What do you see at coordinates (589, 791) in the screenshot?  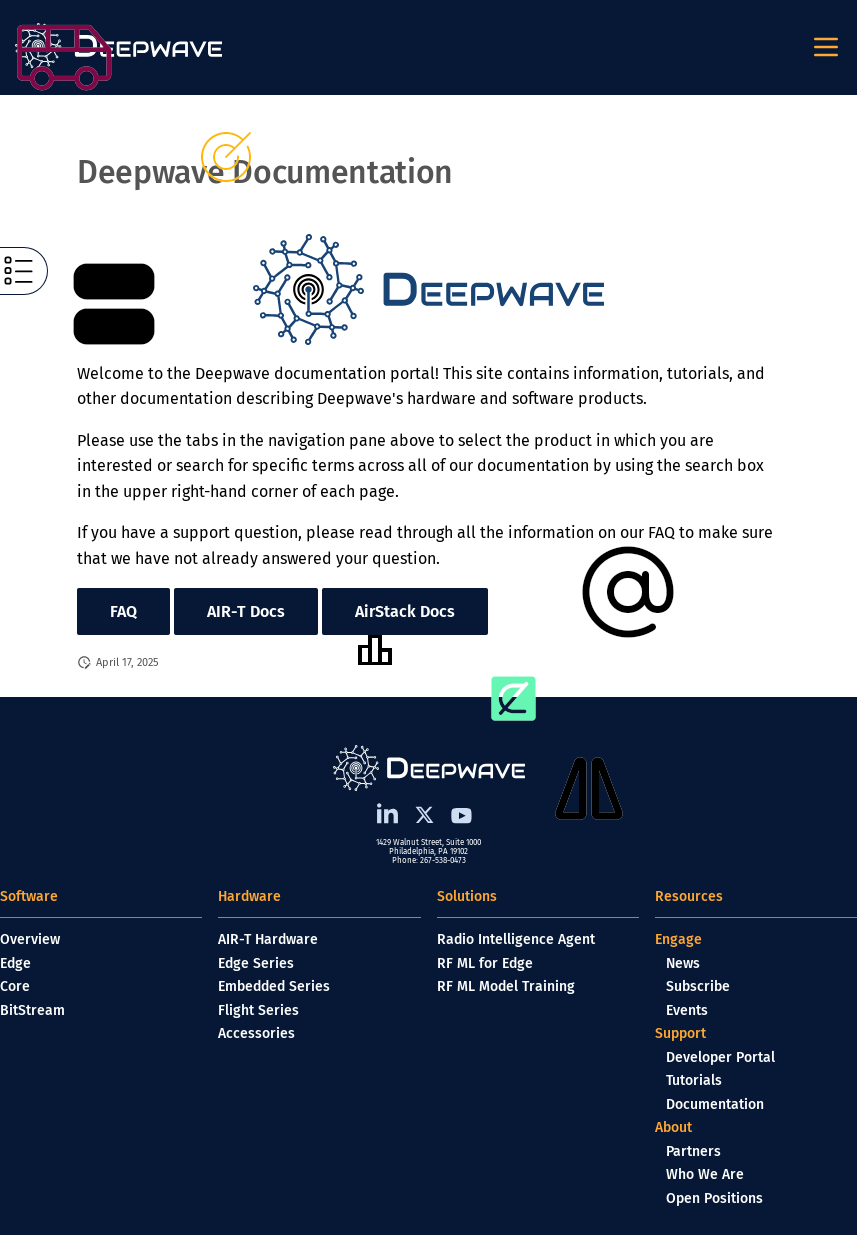 I see `flip image horizontally` at bounding box center [589, 791].